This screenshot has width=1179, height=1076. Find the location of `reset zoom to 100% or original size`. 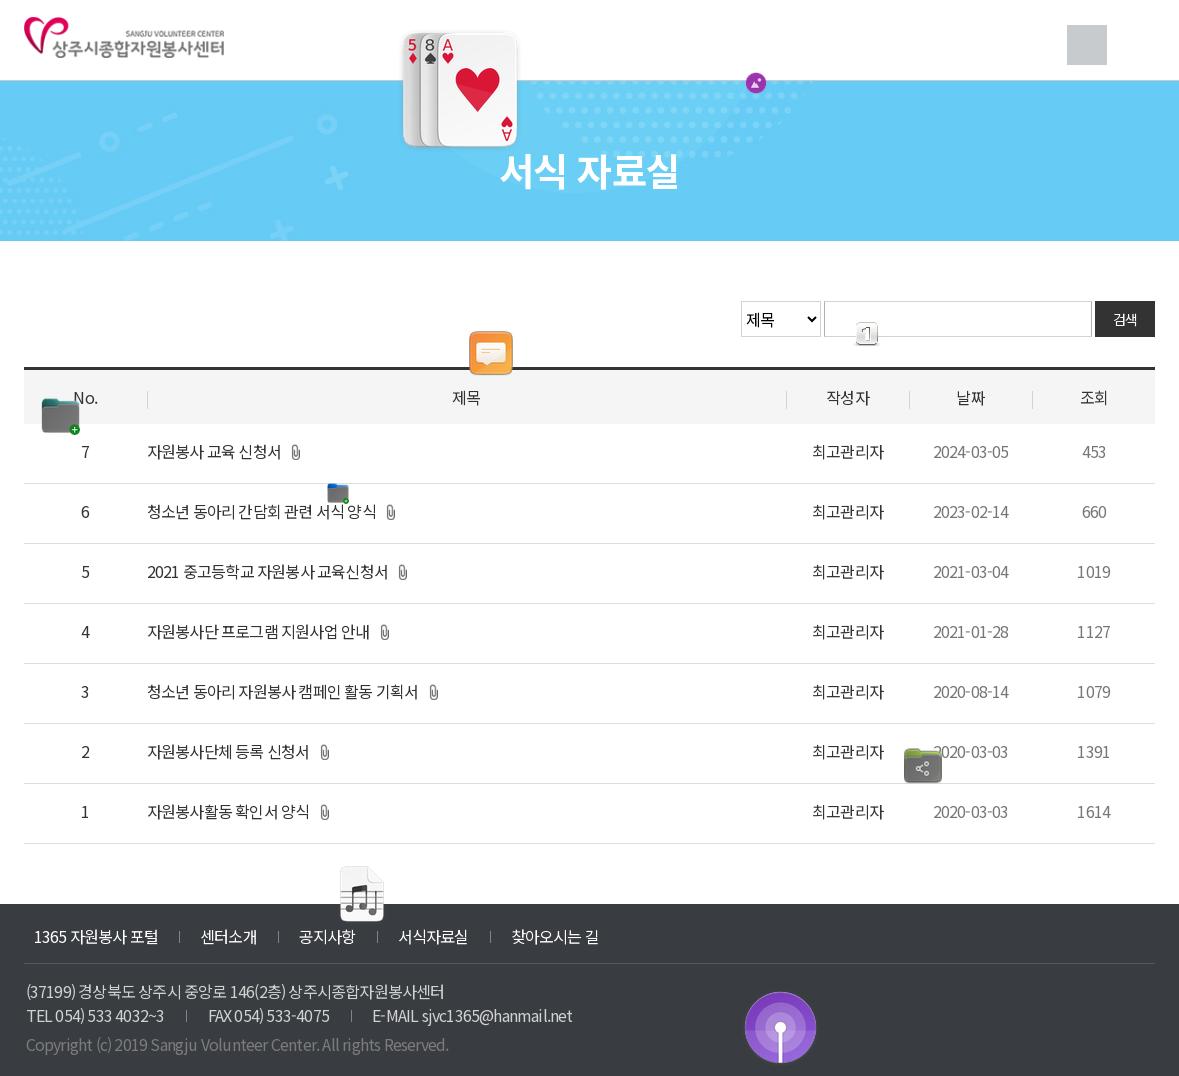

reset zoom to 100% or original size is located at coordinates (867, 333).